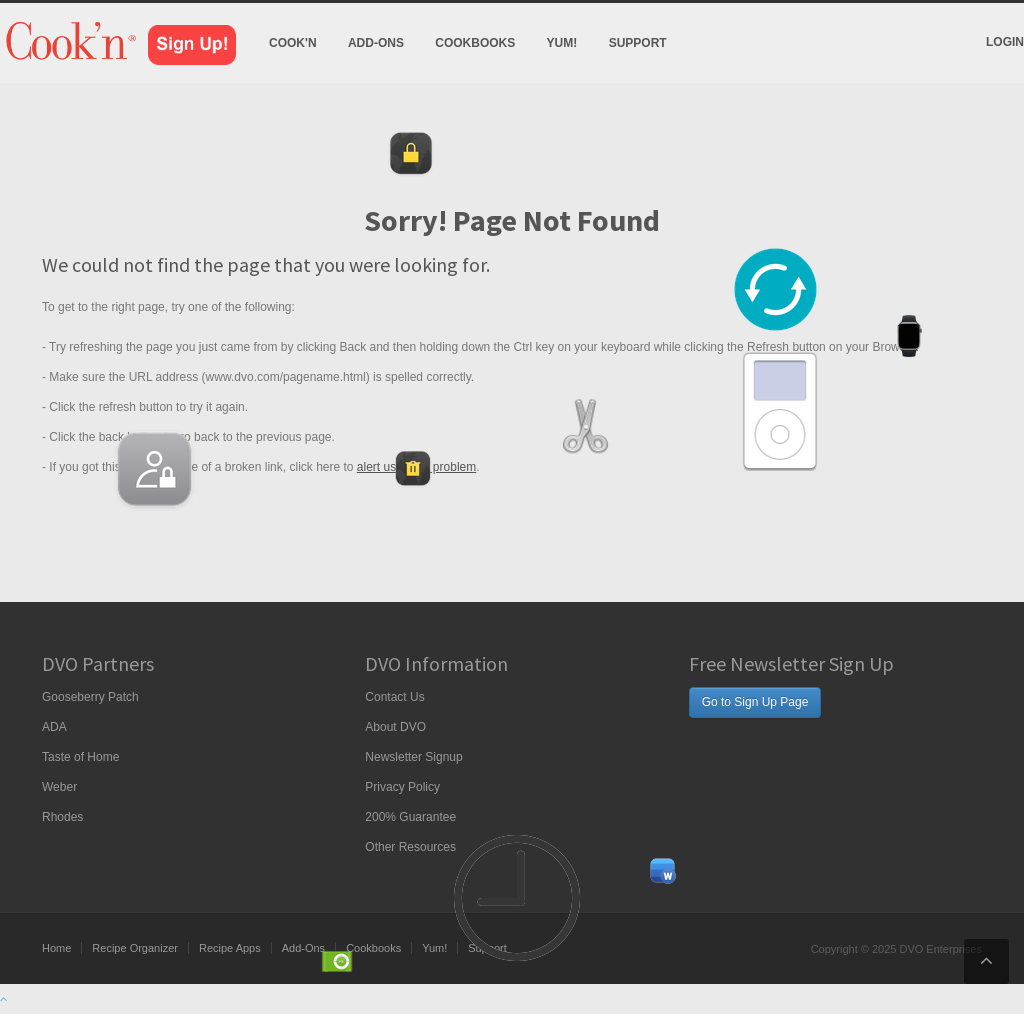 The height and width of the screenshot is (1014, 1024). What do you see at coordinates (662, 870) in the screenshot?
I see `open Microsoft Word` at bounding box center [662, 870].